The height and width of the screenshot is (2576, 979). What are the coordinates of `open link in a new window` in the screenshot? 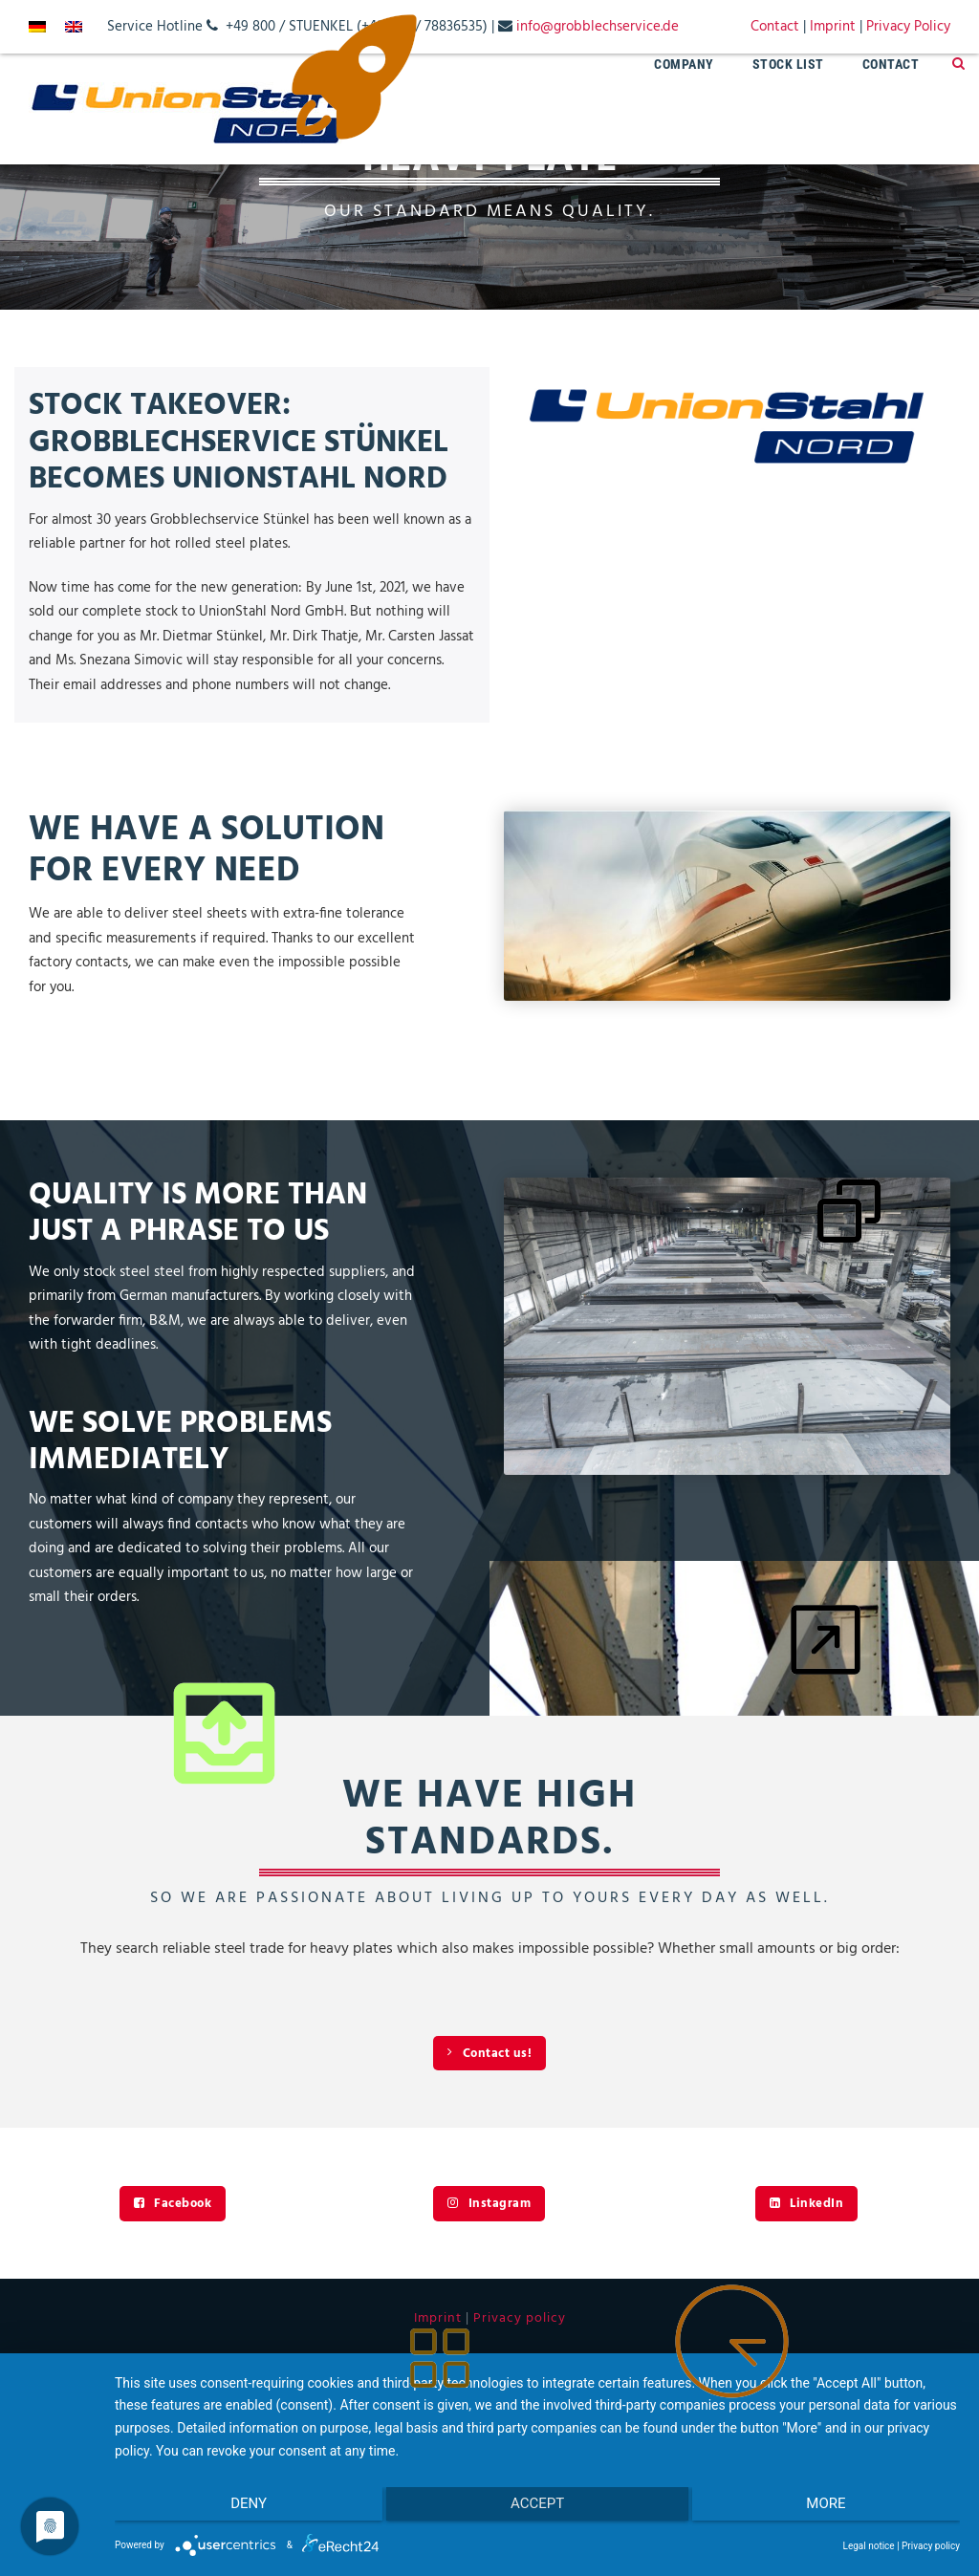 It's located at (825, 1639).